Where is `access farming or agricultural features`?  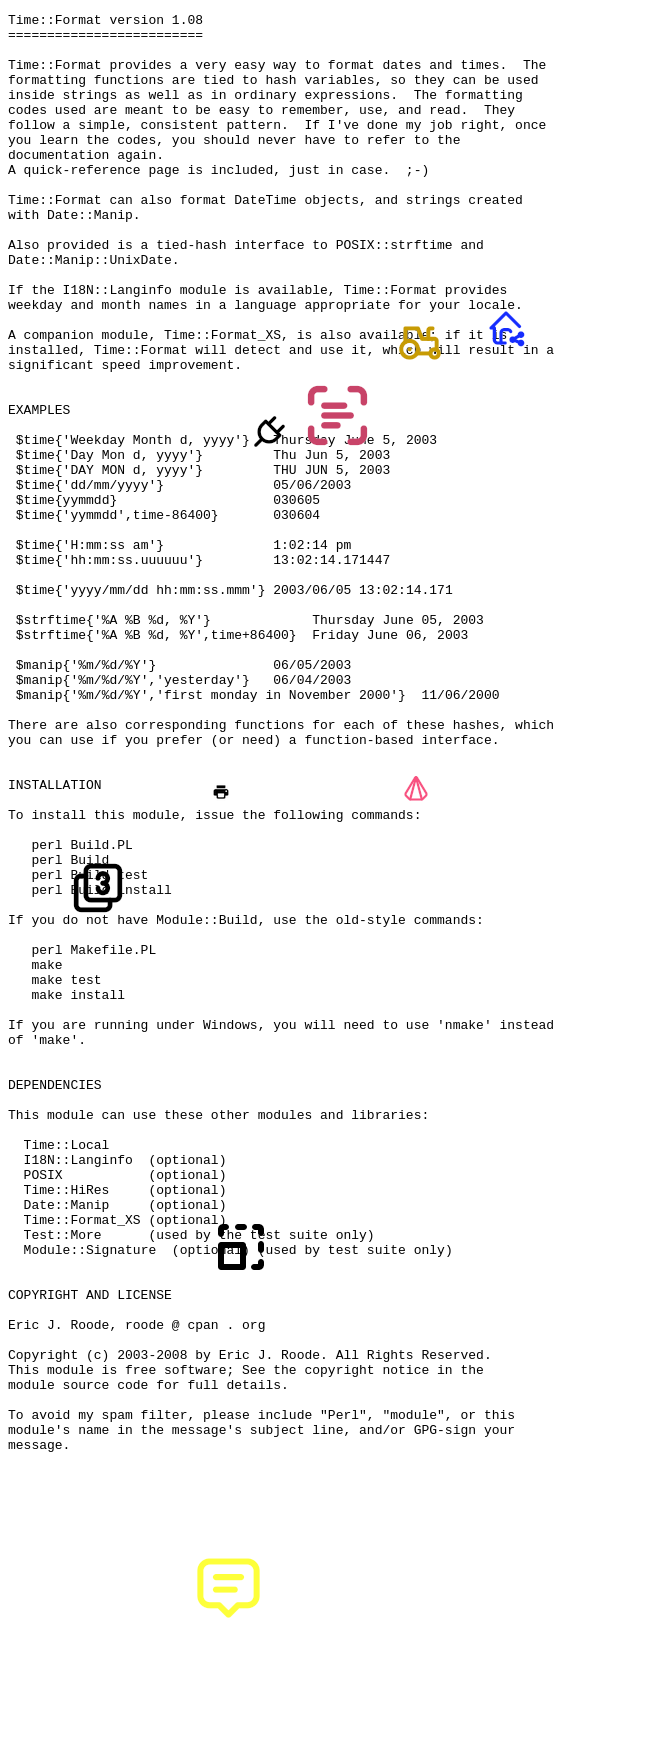 access farming or agricultural features is located at coordinates (420, 343).